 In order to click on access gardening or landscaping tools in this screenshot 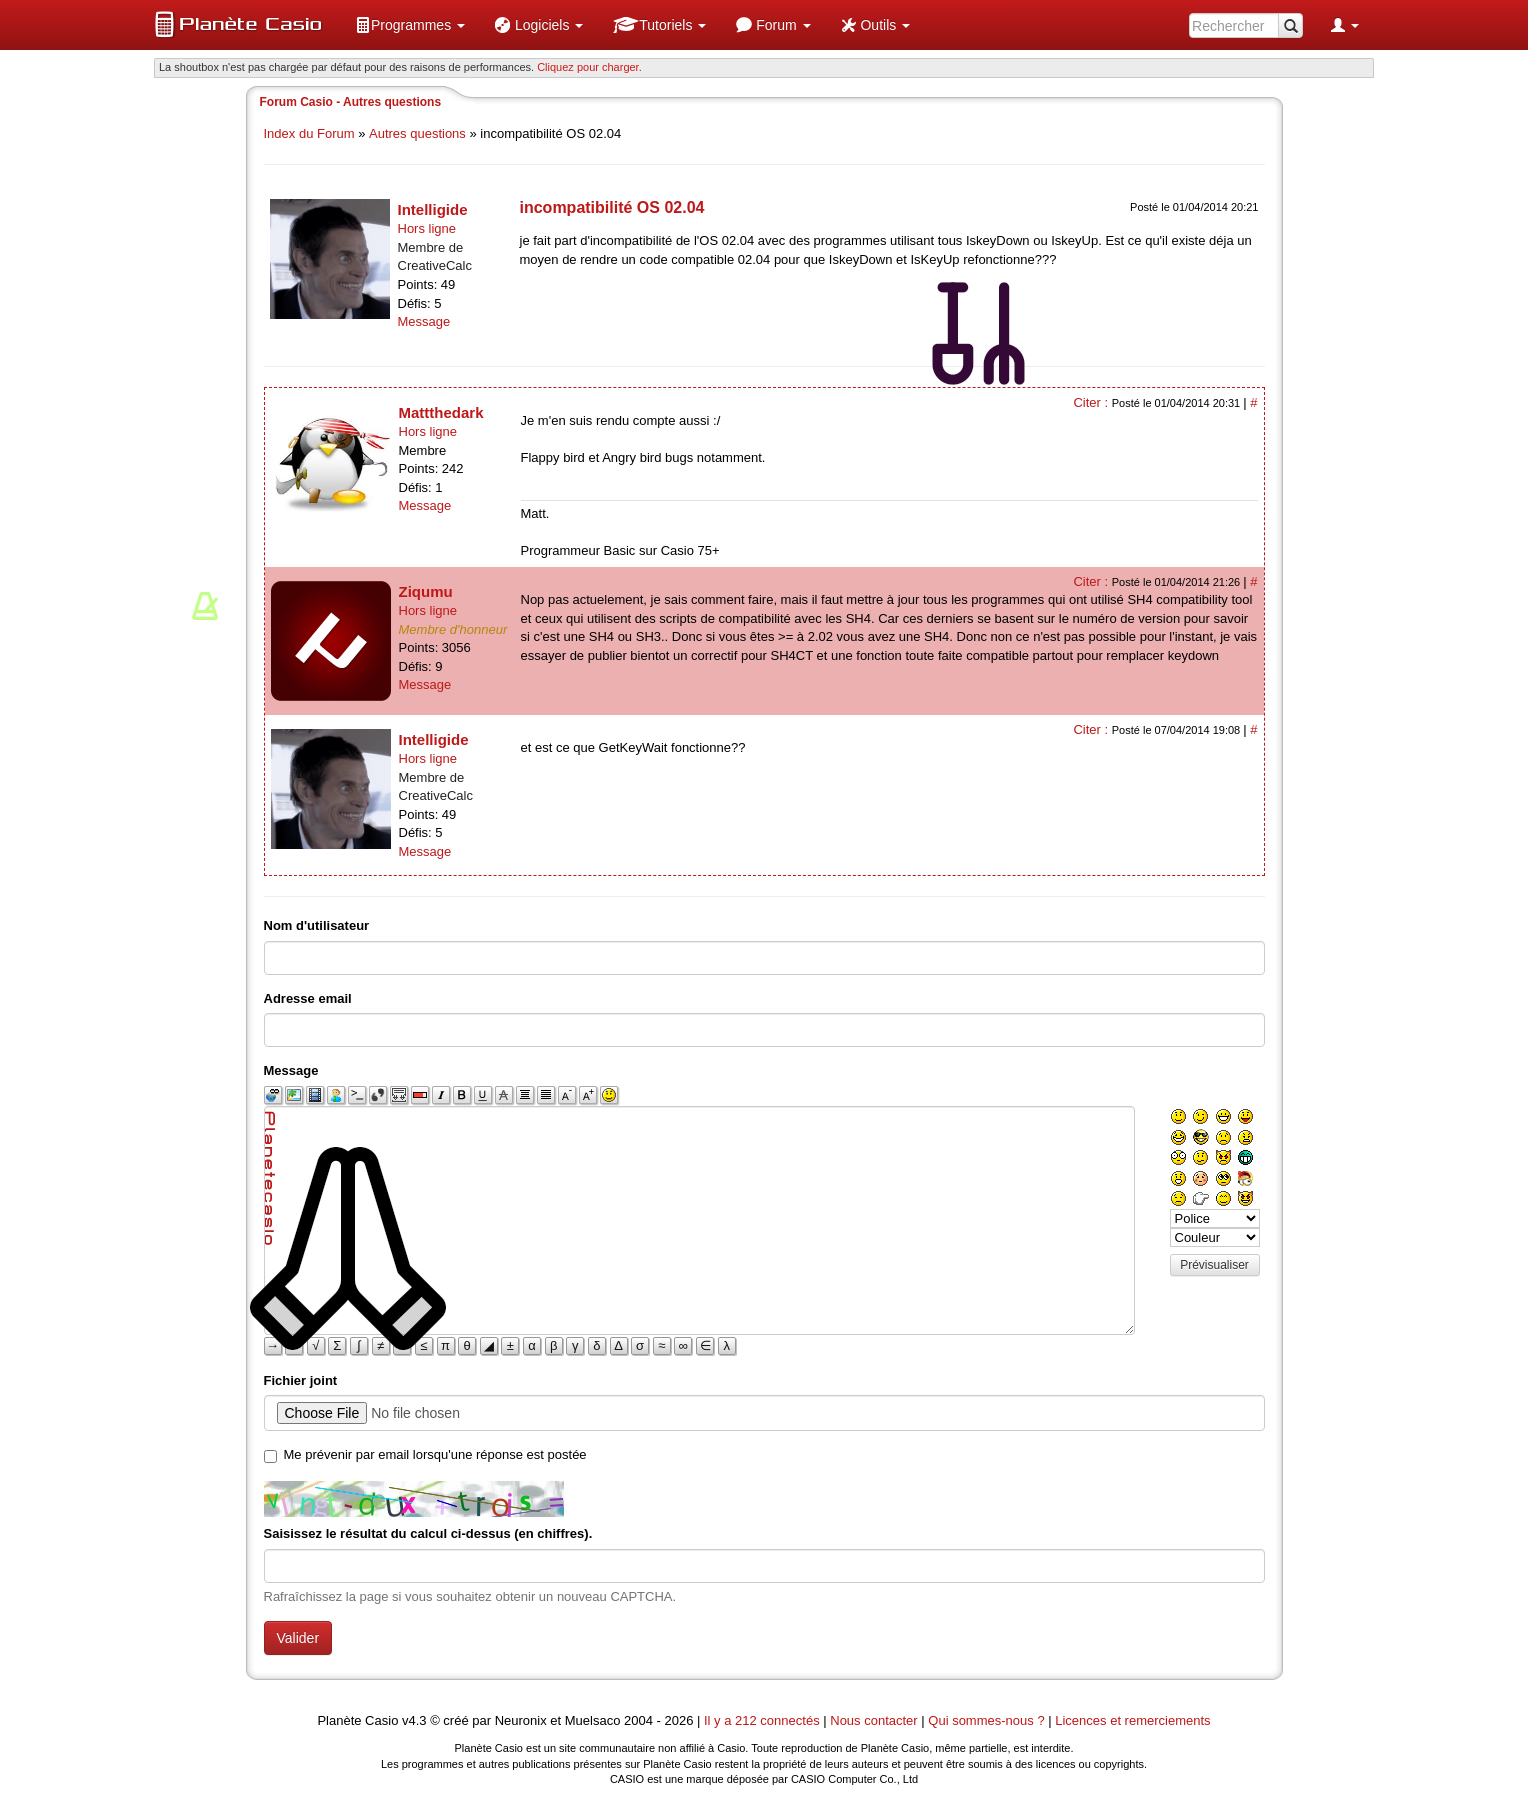, I will do `click(978, 333)`.